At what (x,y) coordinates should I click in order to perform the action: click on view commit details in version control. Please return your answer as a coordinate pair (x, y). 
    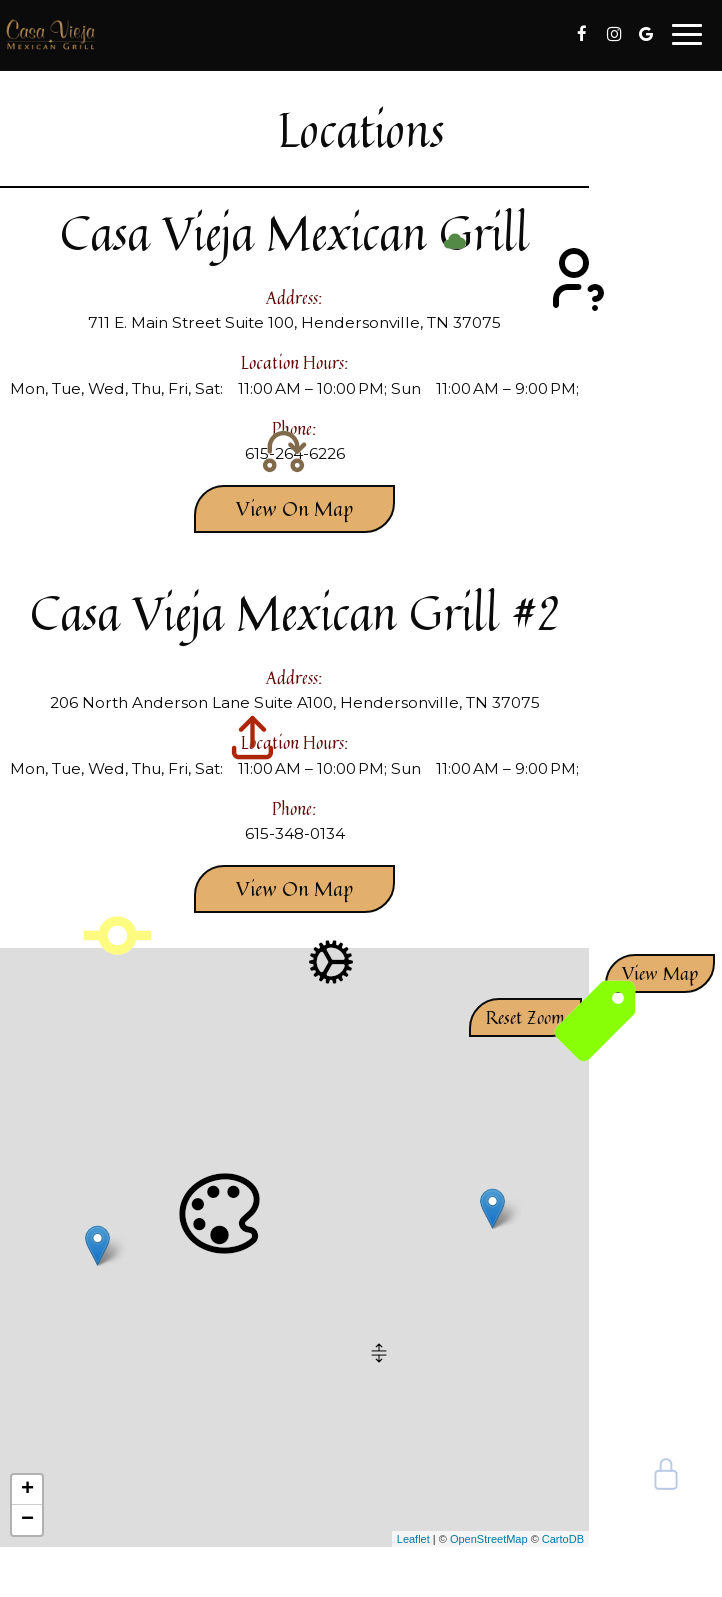
    Looking at the image, I should click on (117, 935).